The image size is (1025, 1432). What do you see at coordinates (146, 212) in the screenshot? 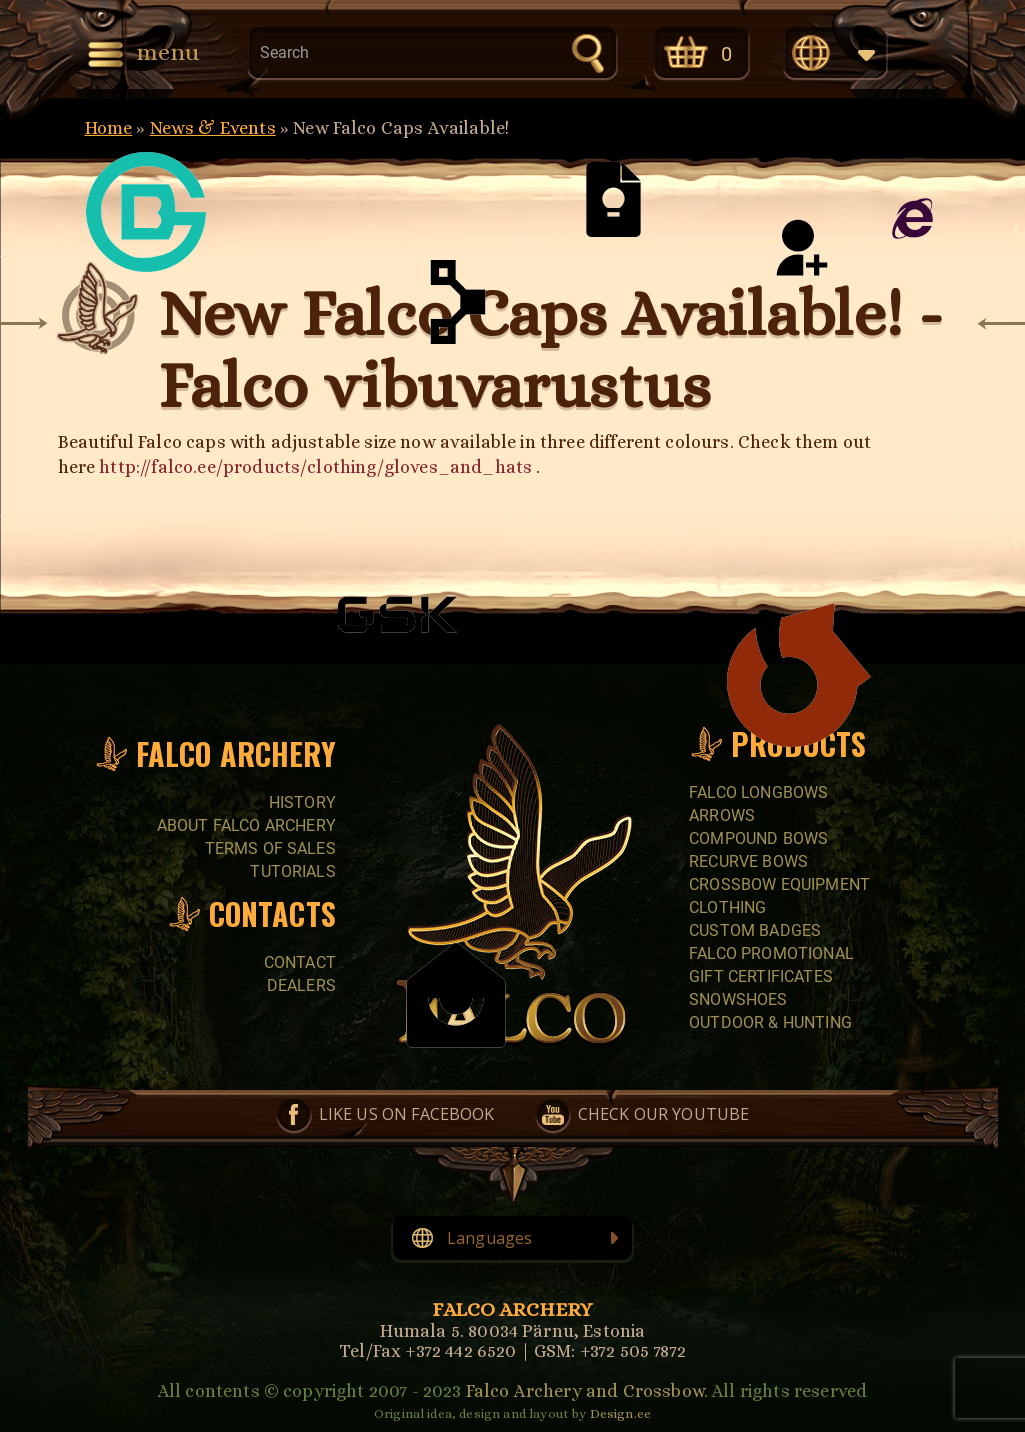
I see `open the Beijing Subway app` at bounding box center [146, 212].